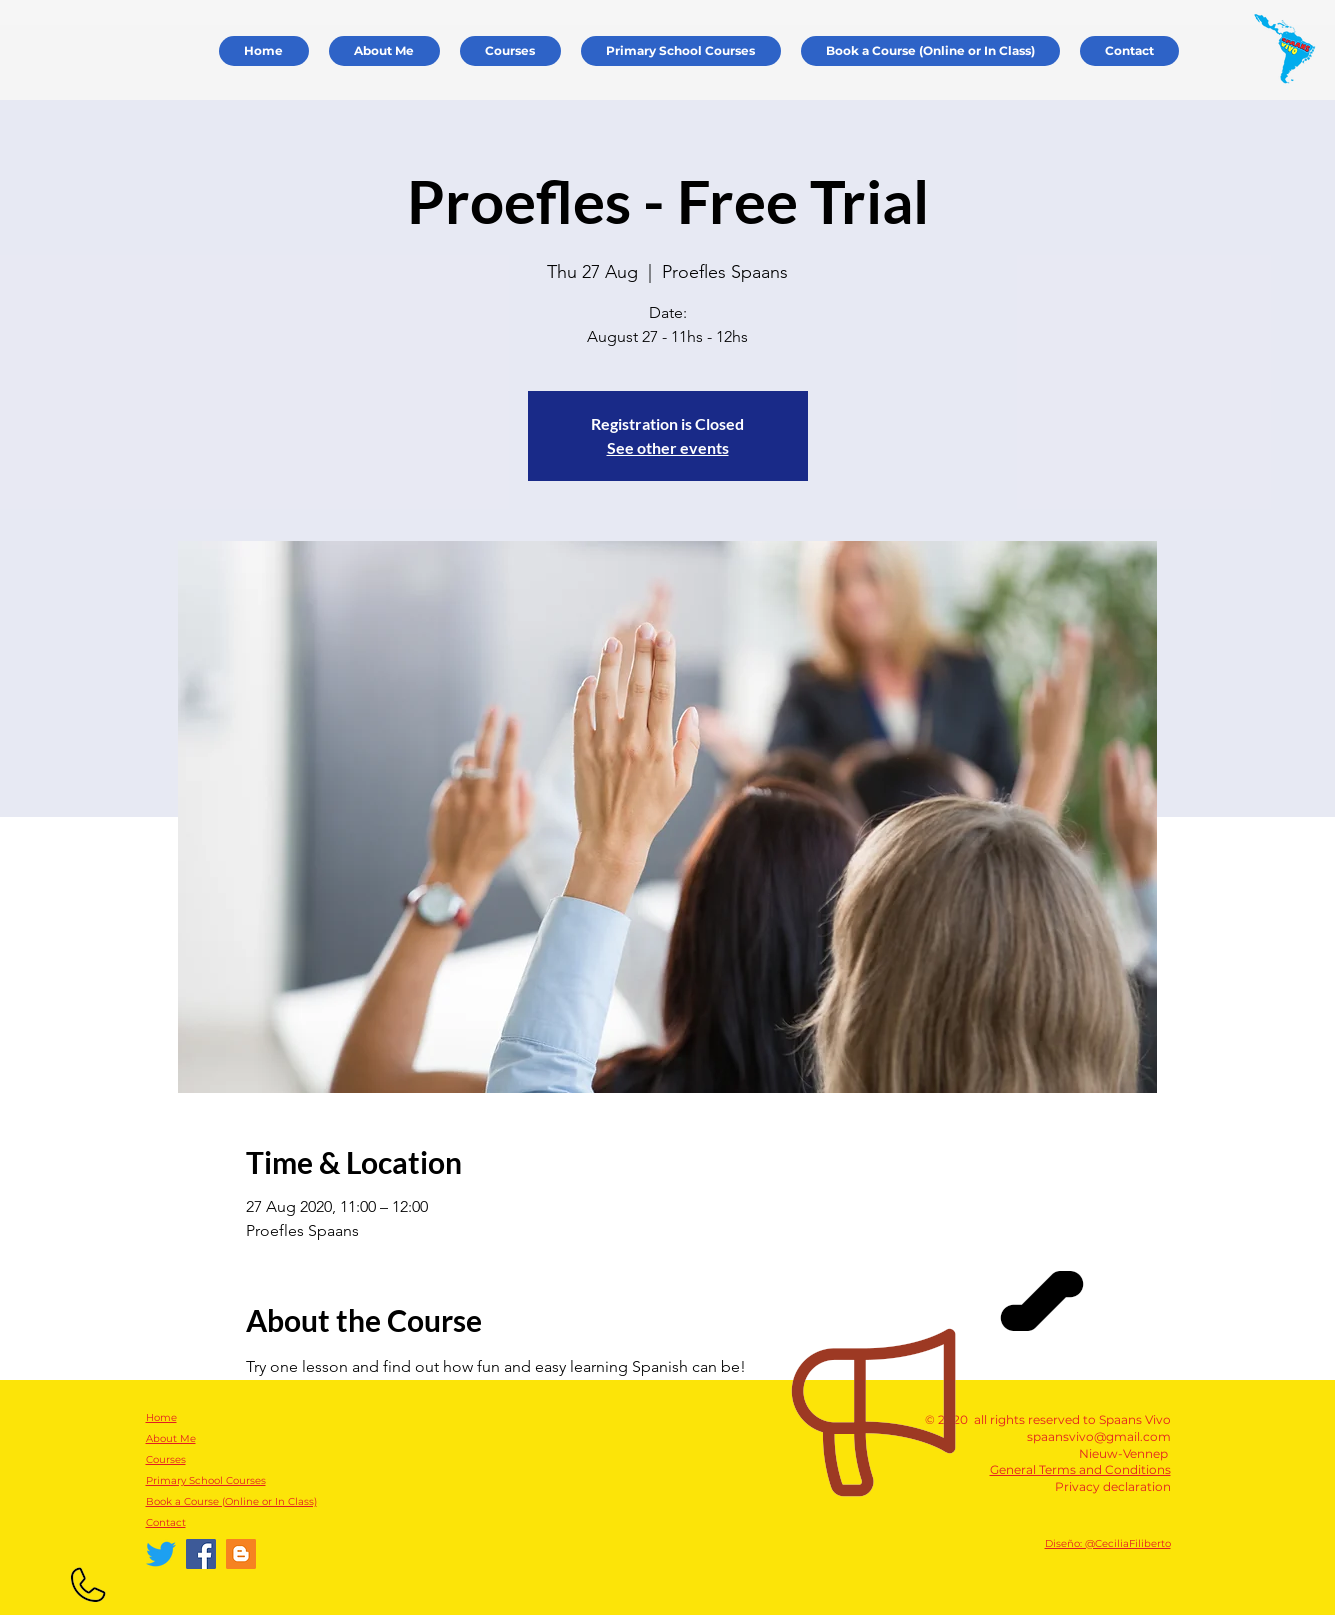 The width and height of the screenshot is (1335, 1615). Describe the element at coordinates (87, 1585) in the screenshot. I see `make a phone call` at that location.